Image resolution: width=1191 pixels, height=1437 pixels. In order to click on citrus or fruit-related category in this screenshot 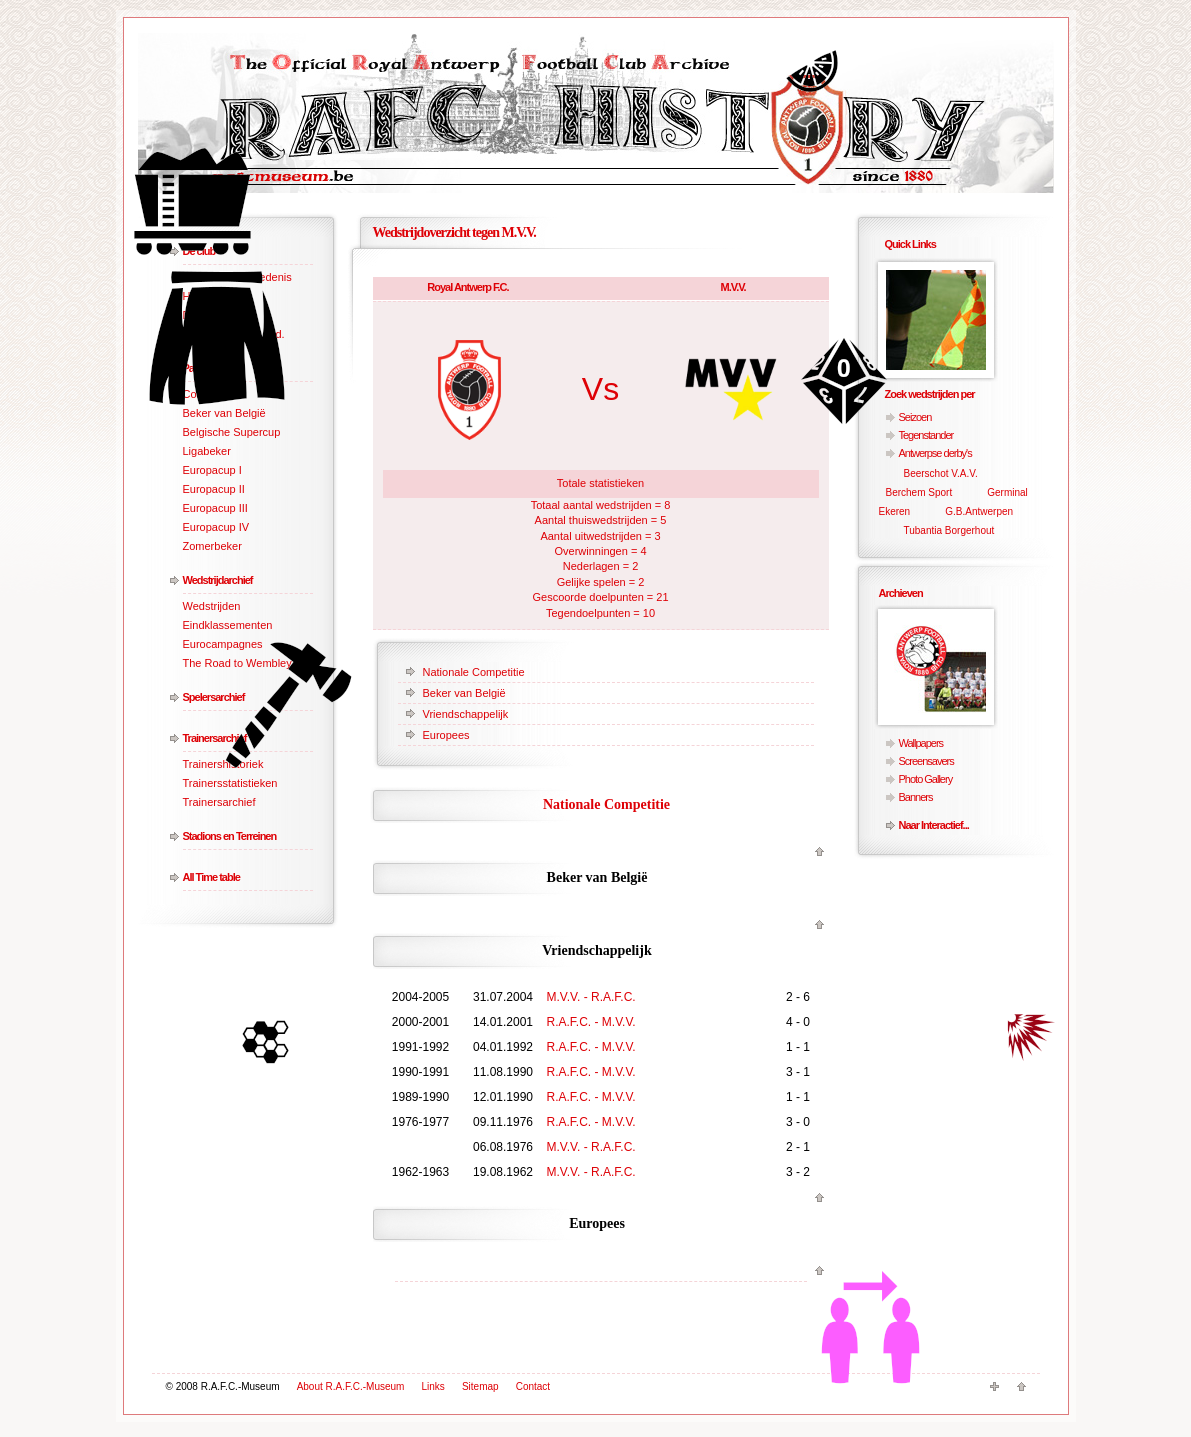, I will do `click(812, 71)`.